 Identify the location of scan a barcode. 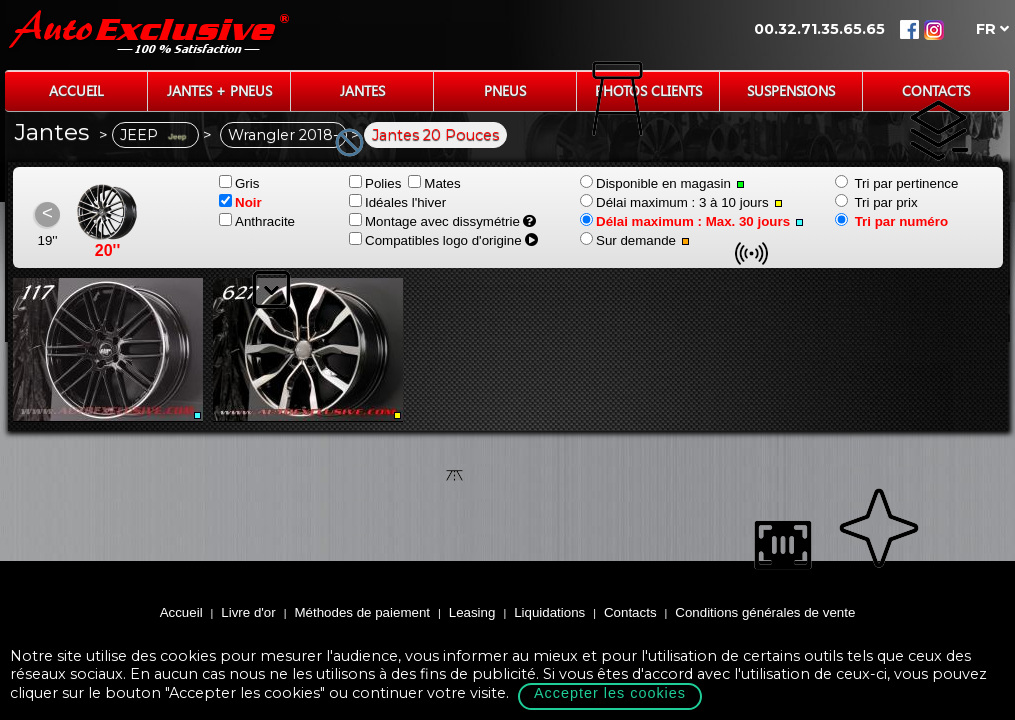
(783, 545).